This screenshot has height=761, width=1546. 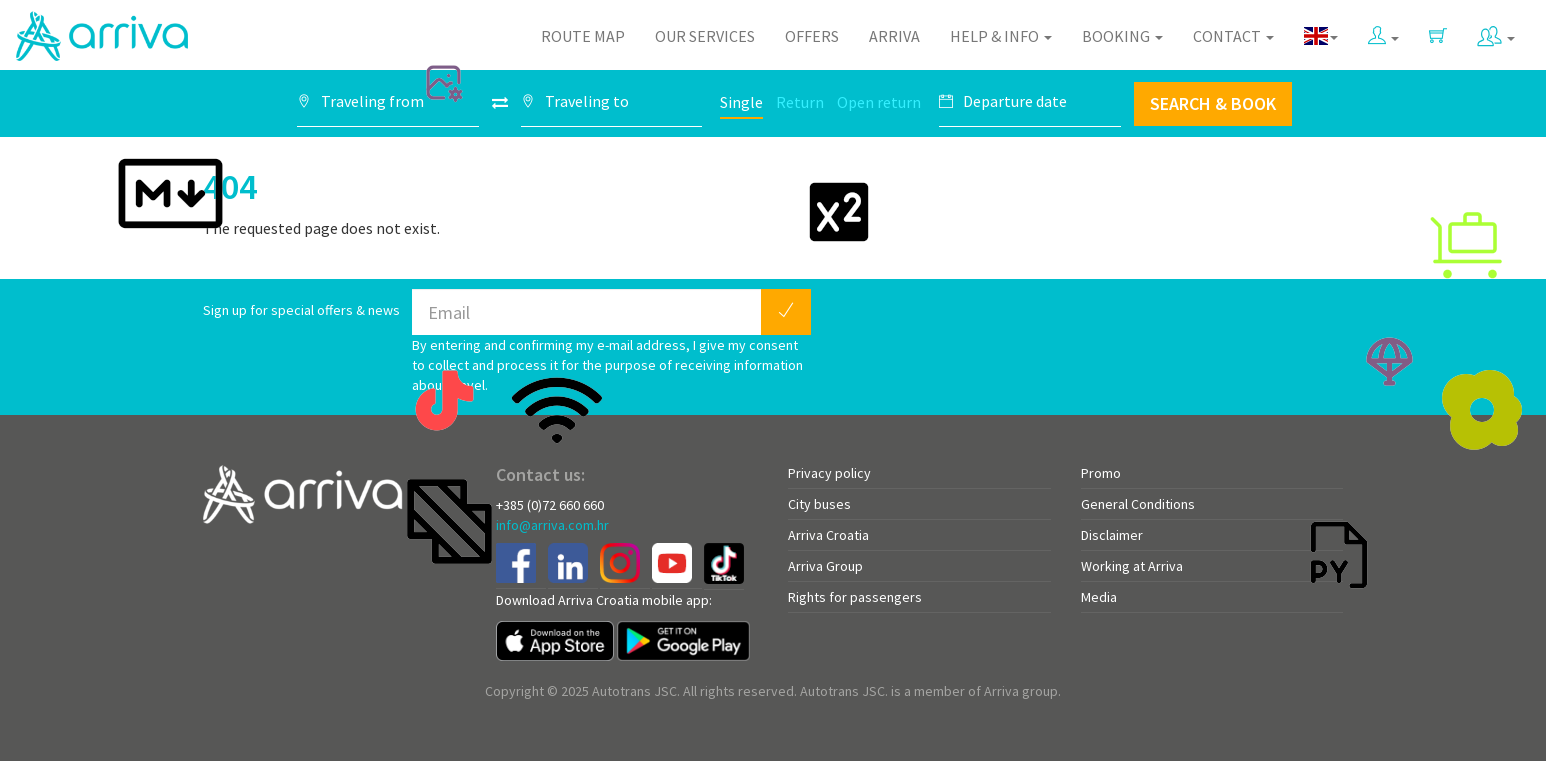 I want to click on indicates active wifi connection, so click(x=557, y=412).